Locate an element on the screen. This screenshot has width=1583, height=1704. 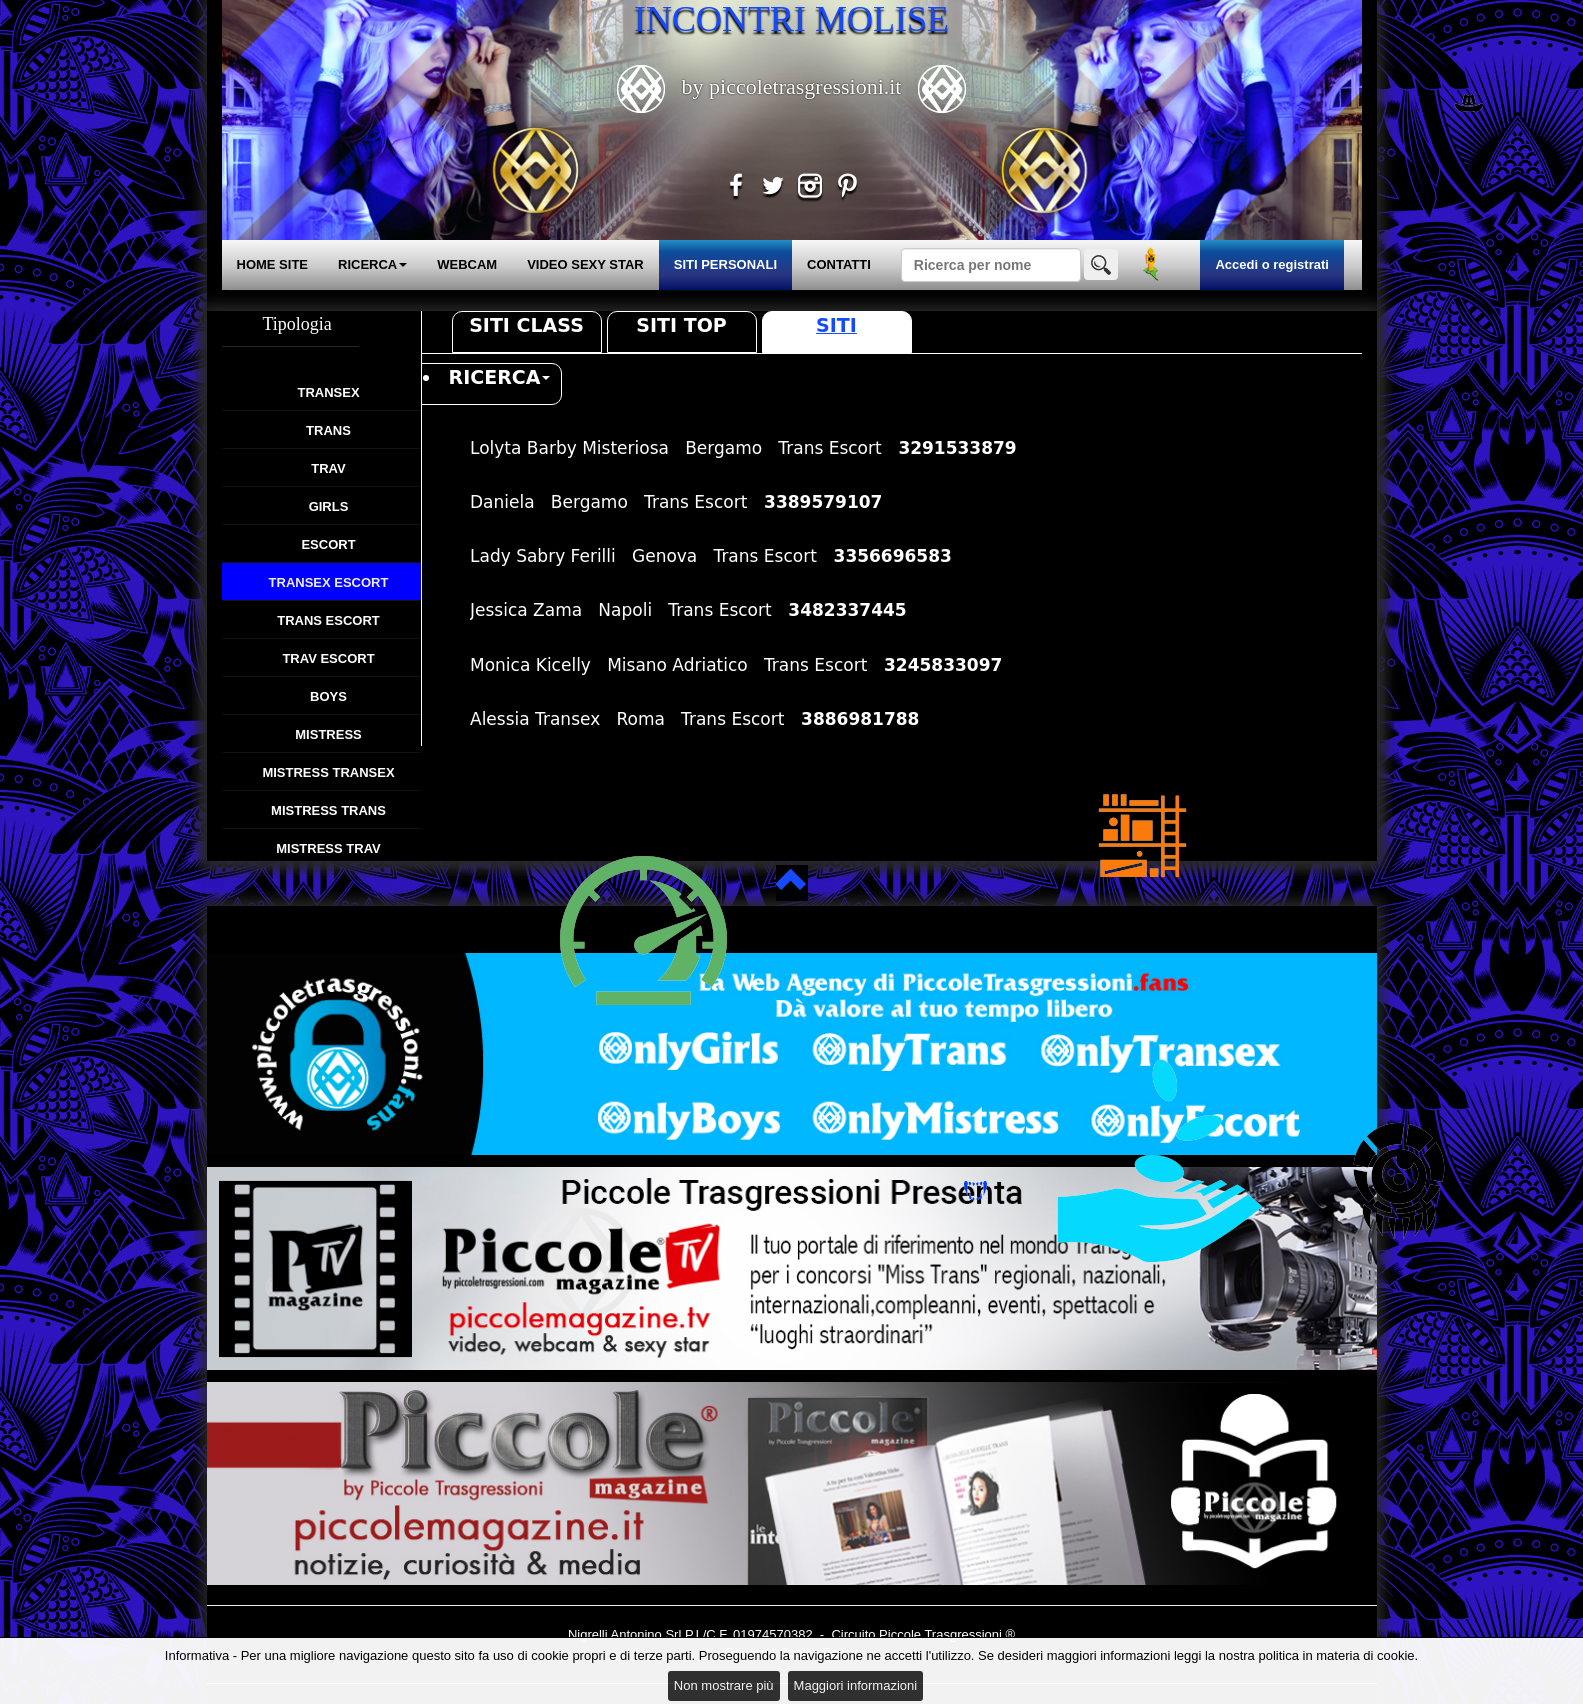
access warehouse inventory management is located at coordinates (1142, 833).